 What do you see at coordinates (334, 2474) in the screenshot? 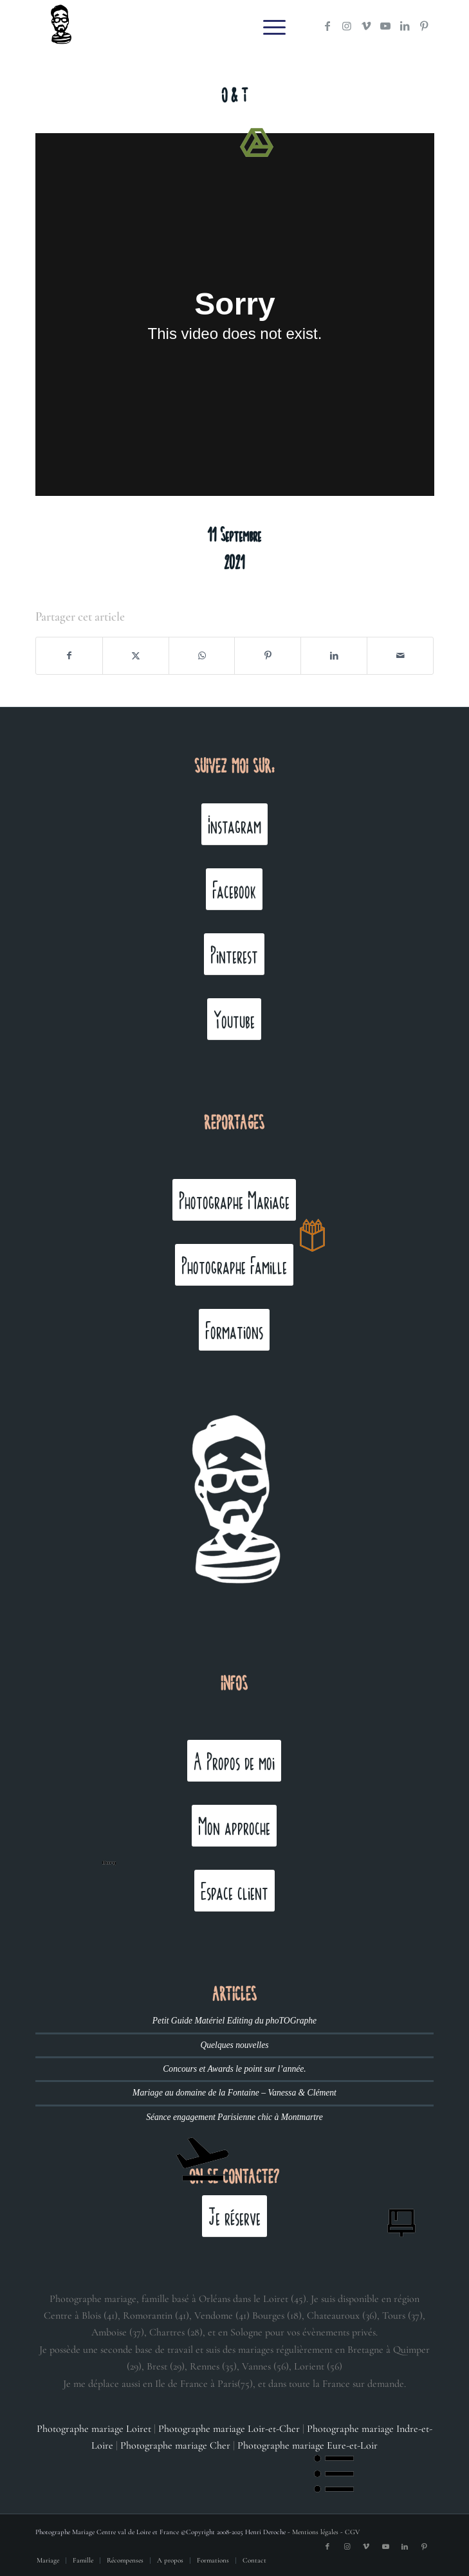
I see `view items as a bulleted list` at bounding box center [334, 2474].